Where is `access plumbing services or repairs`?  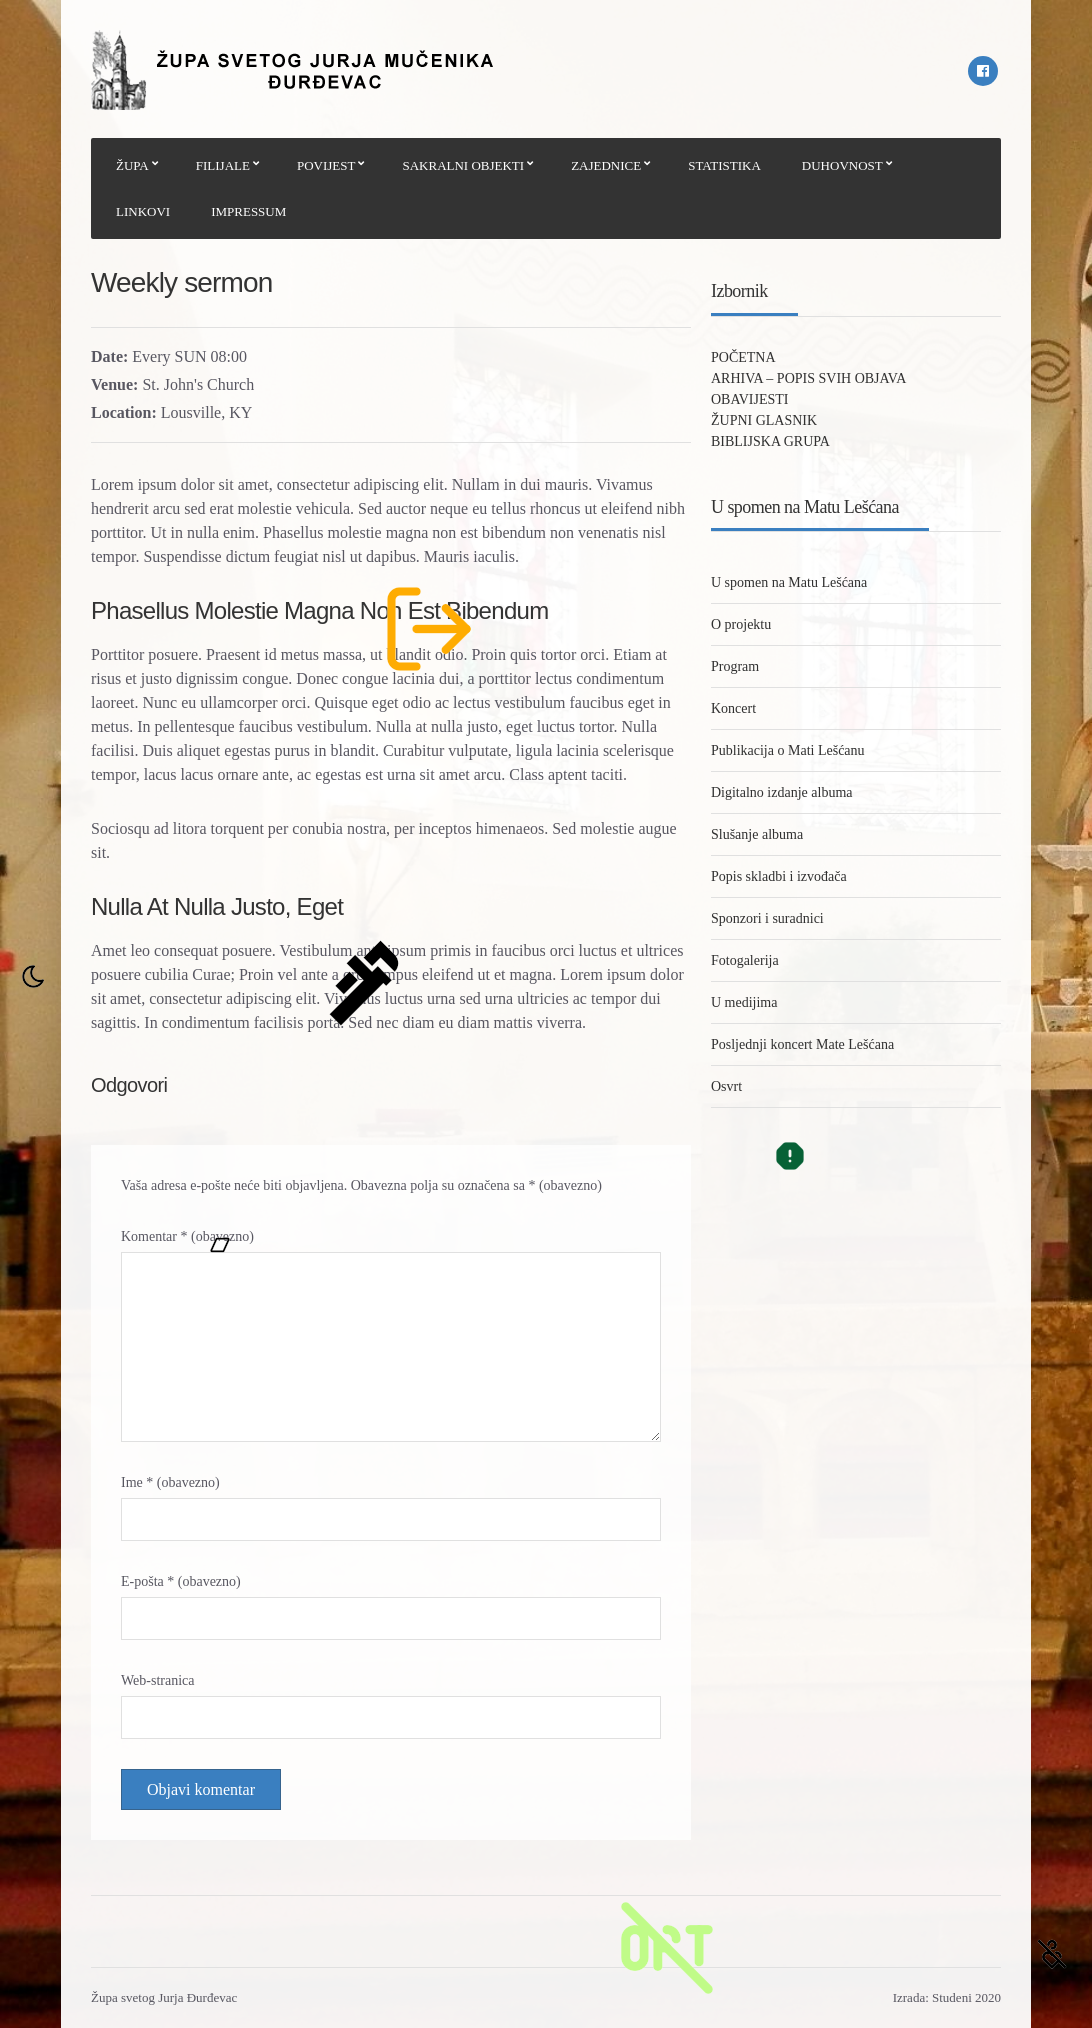
access plumbing services or repairs is located at coordinates (364, 983).